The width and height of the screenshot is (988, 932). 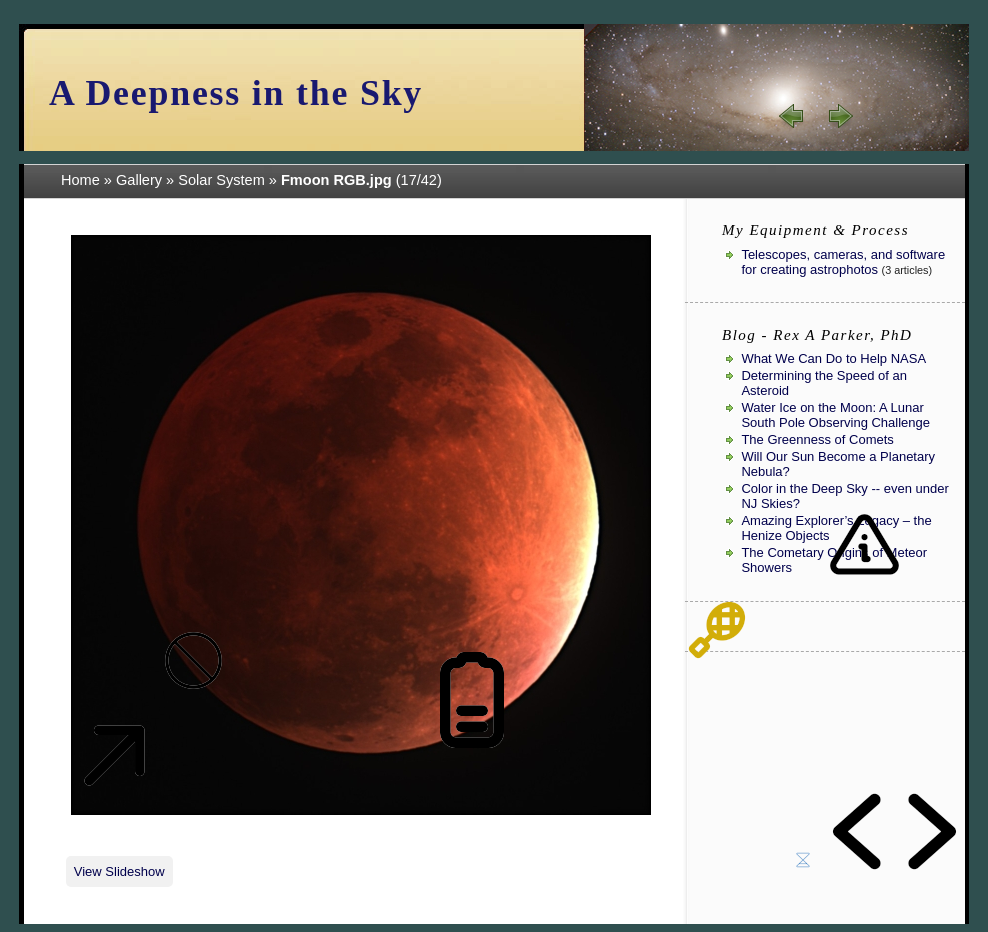 I want to click on indicates time running low or nearly expired, so click(x=803, y=860).